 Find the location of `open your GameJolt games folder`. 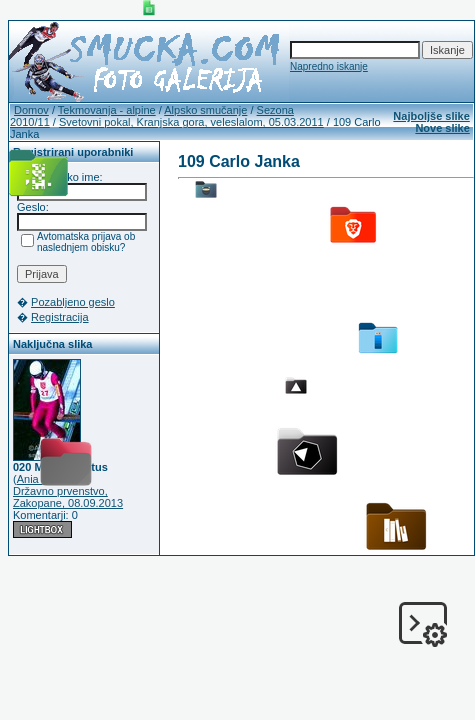

open your GameJolt games folder is located at coordinates (38, 174).